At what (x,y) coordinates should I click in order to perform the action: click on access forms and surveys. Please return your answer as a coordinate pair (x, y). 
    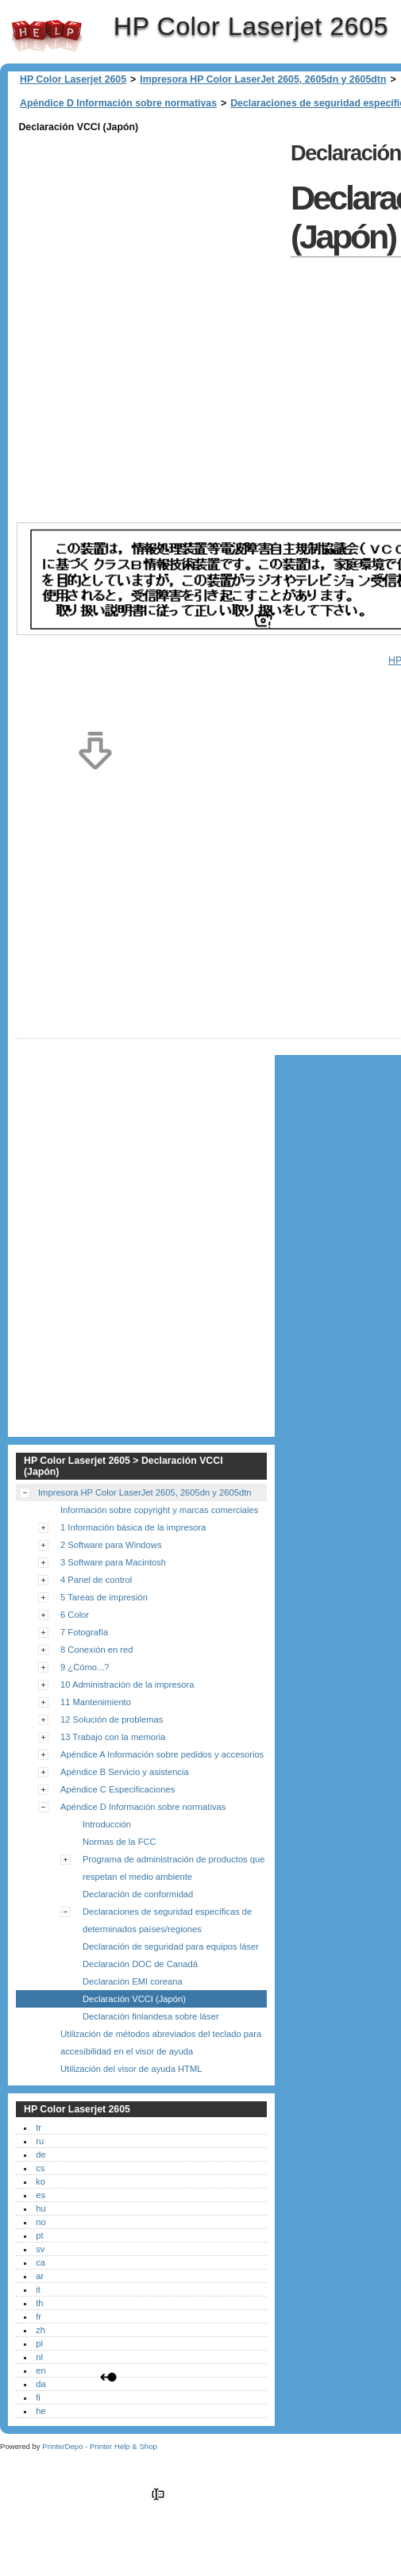
    Looking at the image, I should click on (158, 2494).